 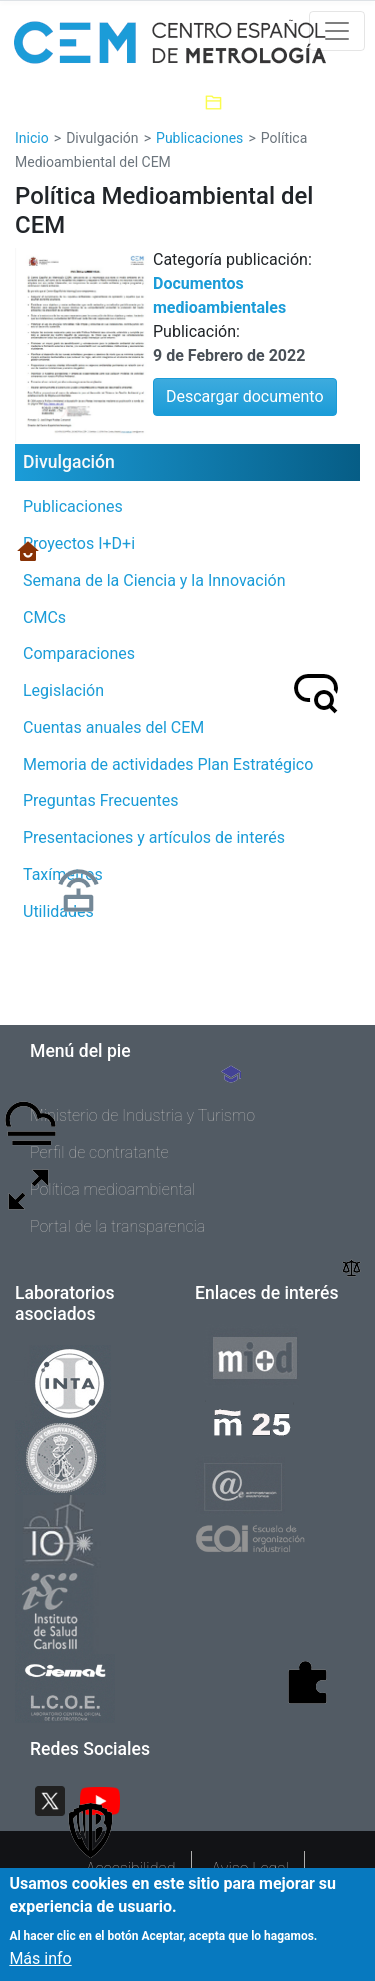 I want to click on open folder to view files, so click(x=213, y=102).